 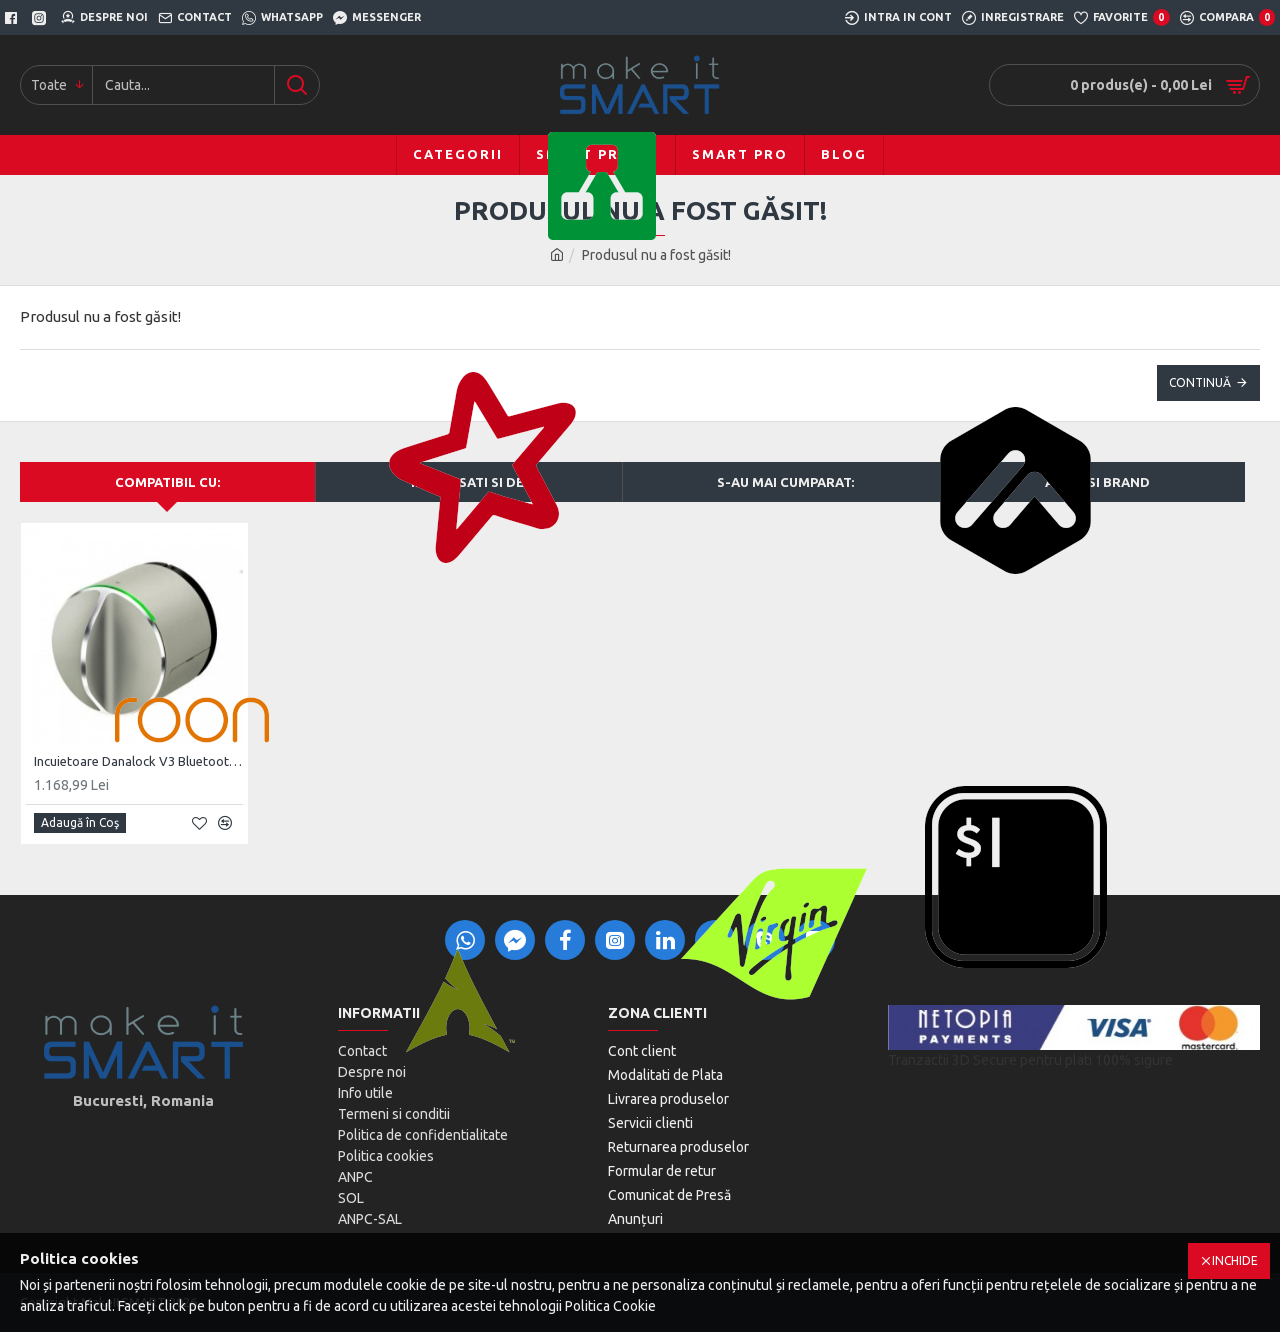 What do you see at coordinates (602, 186) in the screenshot?
I see `open diagrams.net application` at bounding box center [602, 186].